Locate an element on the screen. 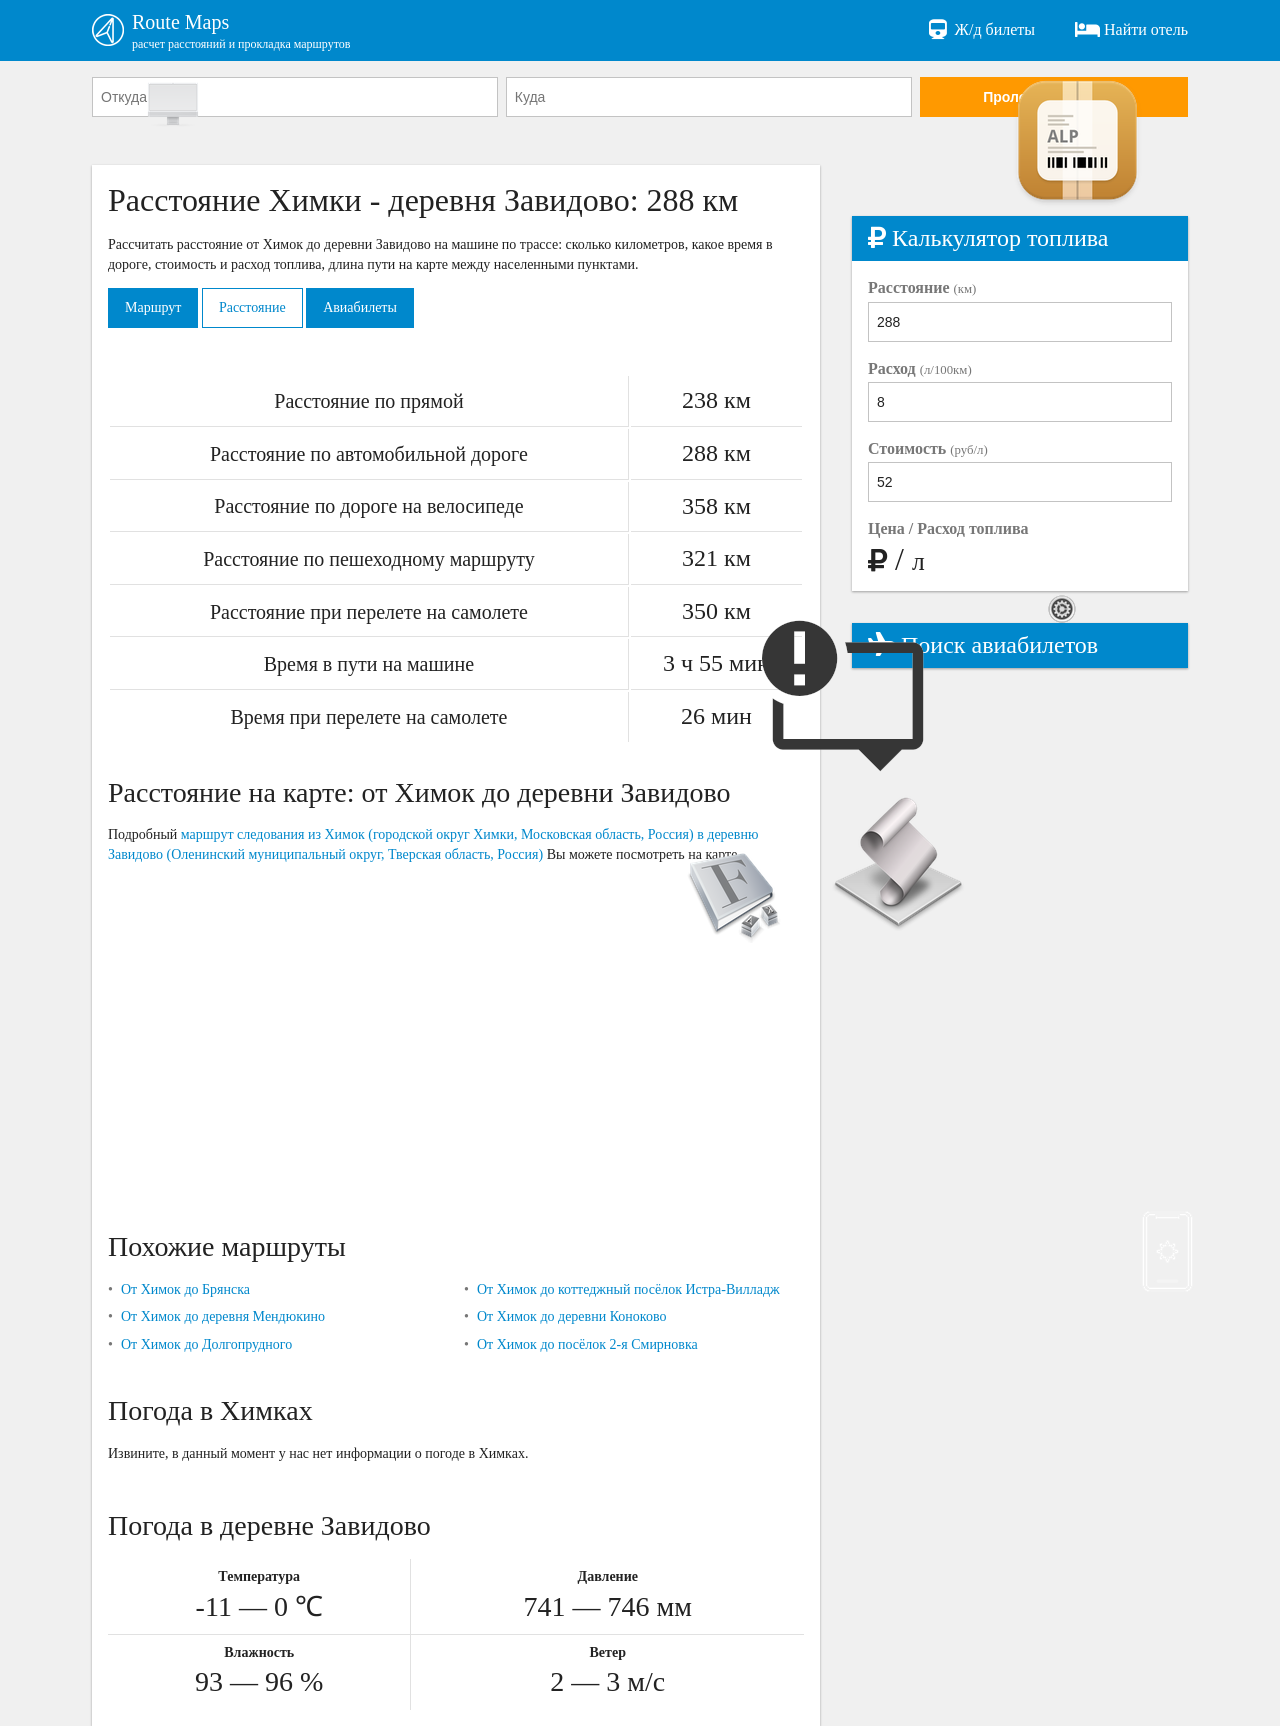 The width and height of the screenshot is (1280, 1726). an alpm package file used by arch linux package manager is located at coordinates (1077, 142).